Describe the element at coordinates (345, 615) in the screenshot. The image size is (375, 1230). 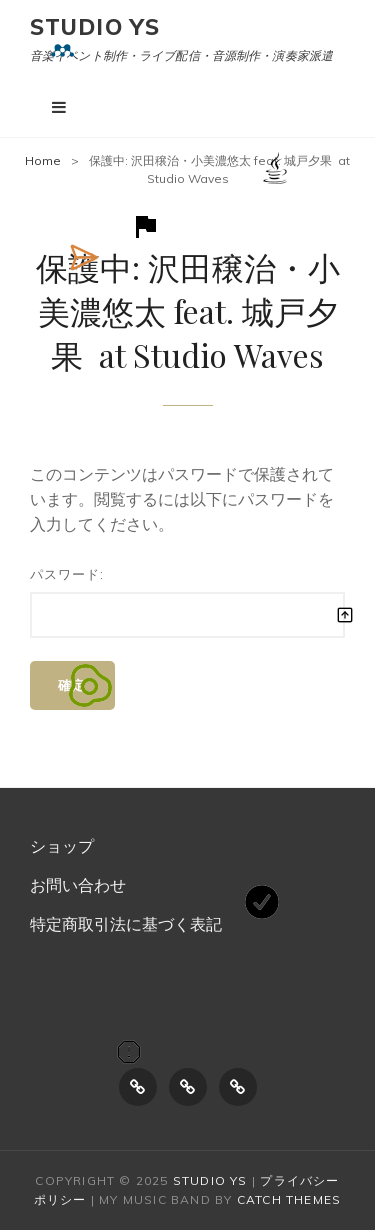
I see `upload a file or document` at that location.